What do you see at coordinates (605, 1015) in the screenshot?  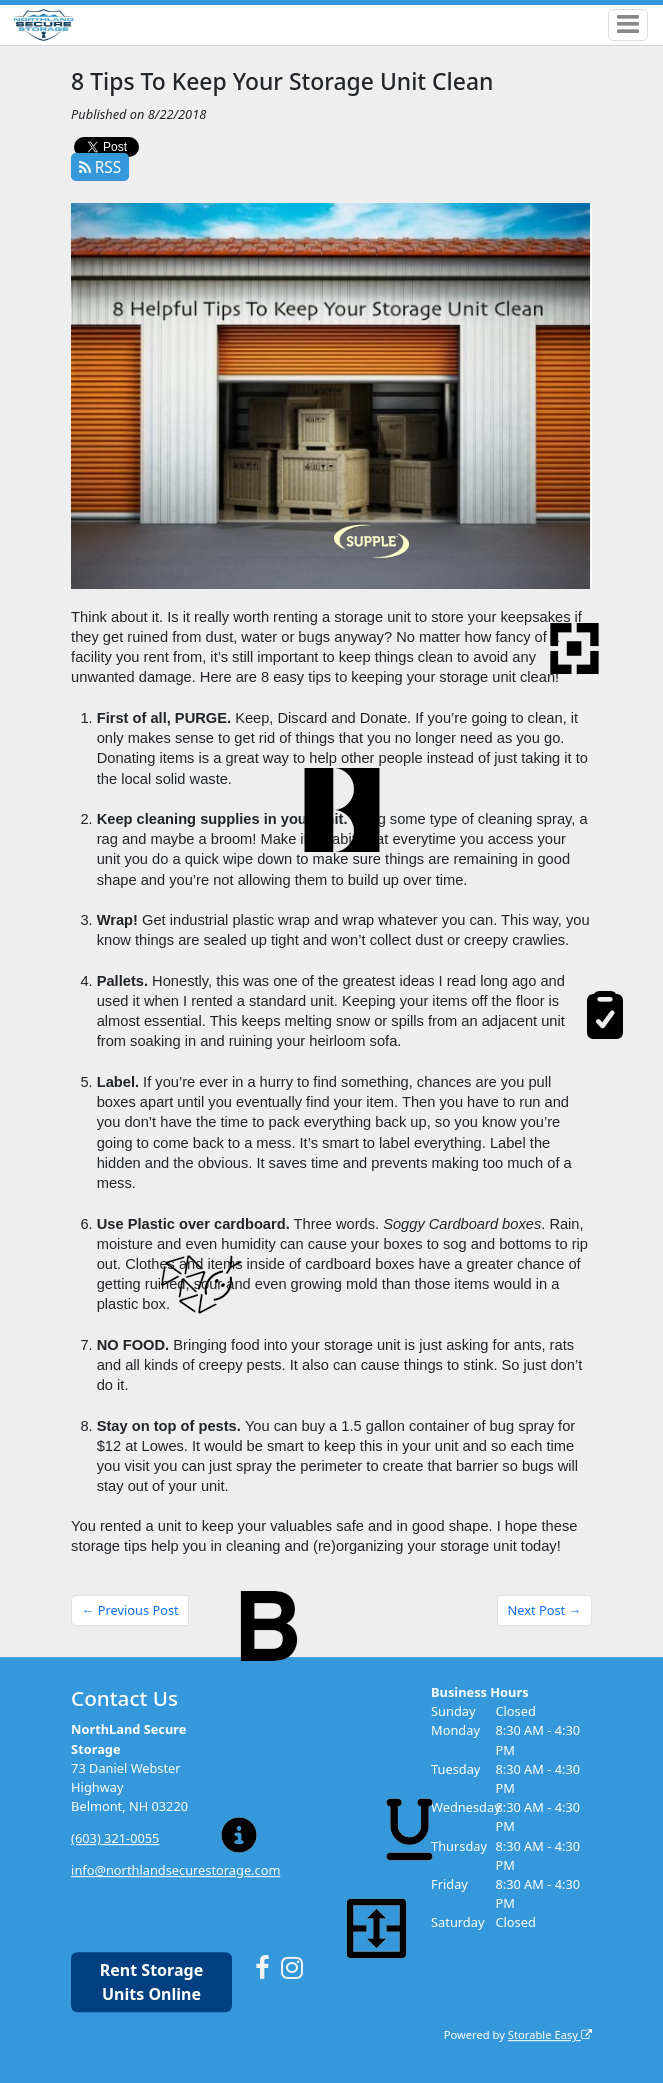 I see `mark task as complete` at bounding box center [605, 1015].